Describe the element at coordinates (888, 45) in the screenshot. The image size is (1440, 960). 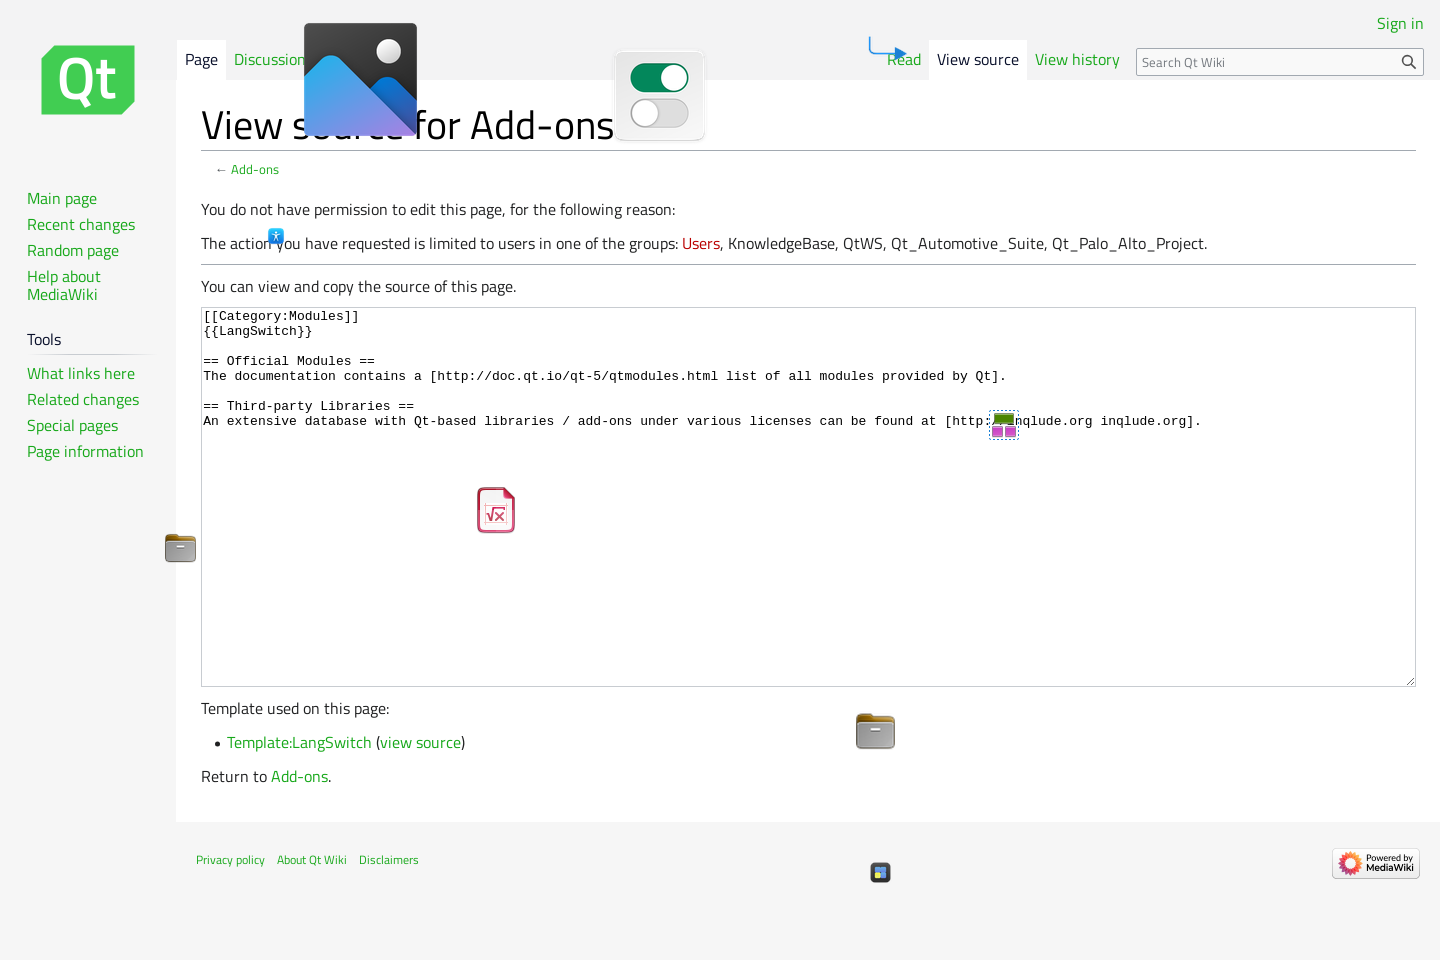
I see `forward this email to another recipient` at that location.